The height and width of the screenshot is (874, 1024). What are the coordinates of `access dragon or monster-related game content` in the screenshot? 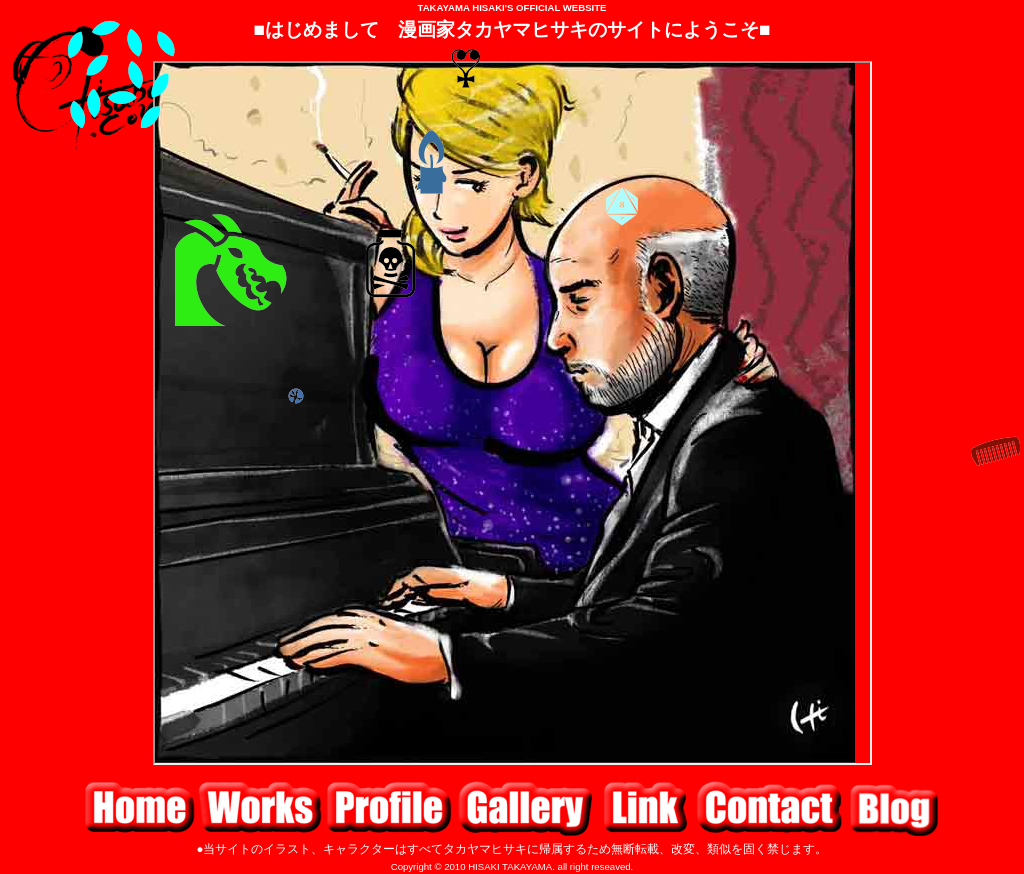 It's located at (230, 270).